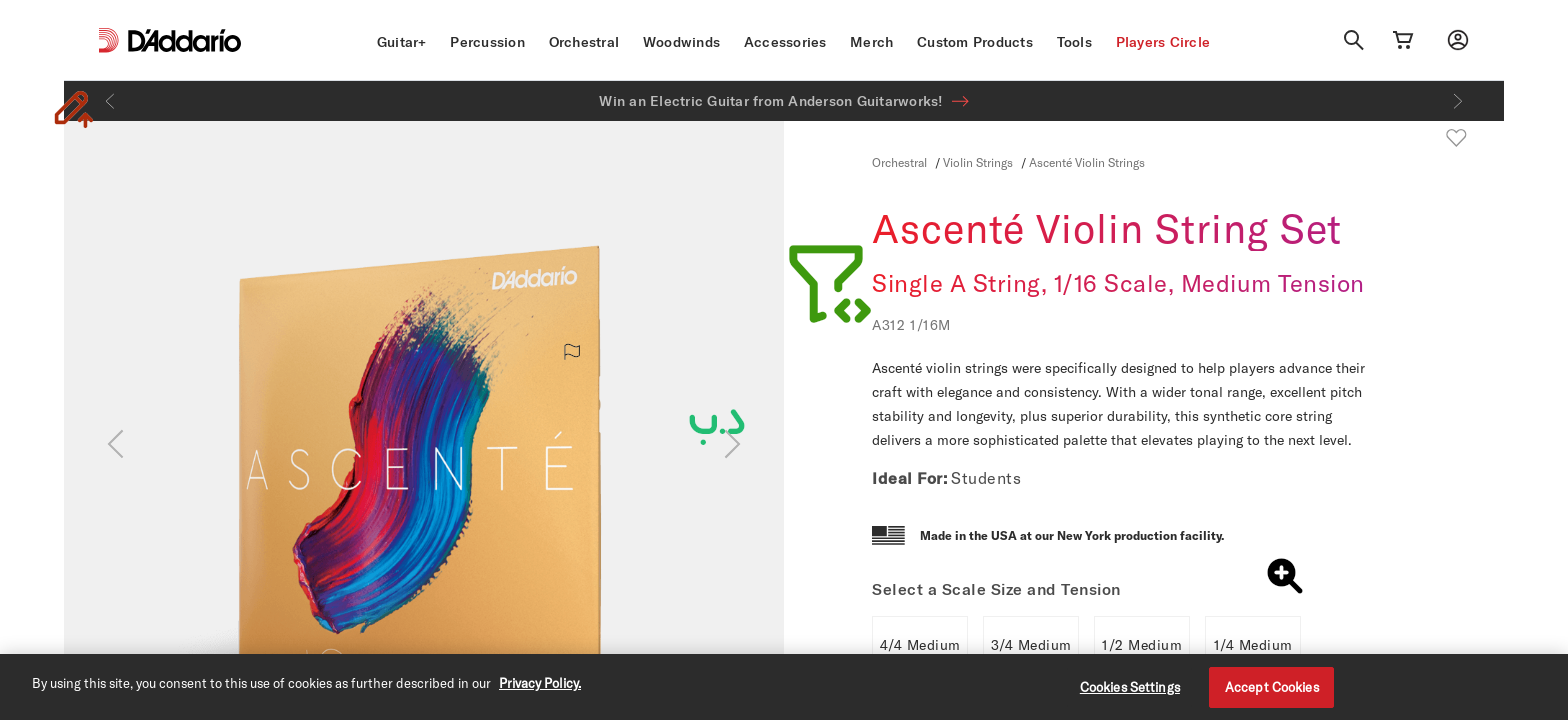 This screenshot has width=1568, height=720. I want to click on upload or publish your edits, so click(72, 107).